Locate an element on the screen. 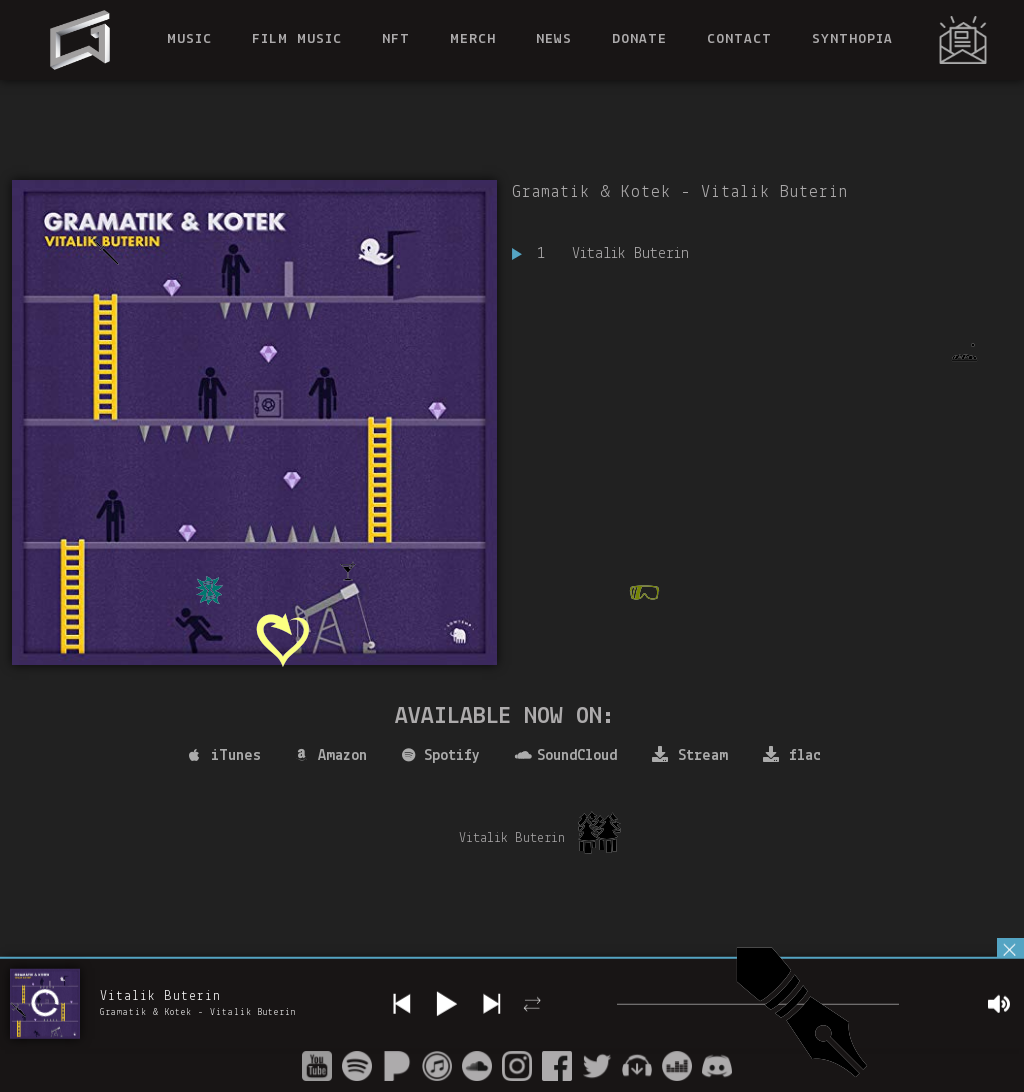  equip a two-handed sword weapon is located at coordinates (105, 251).